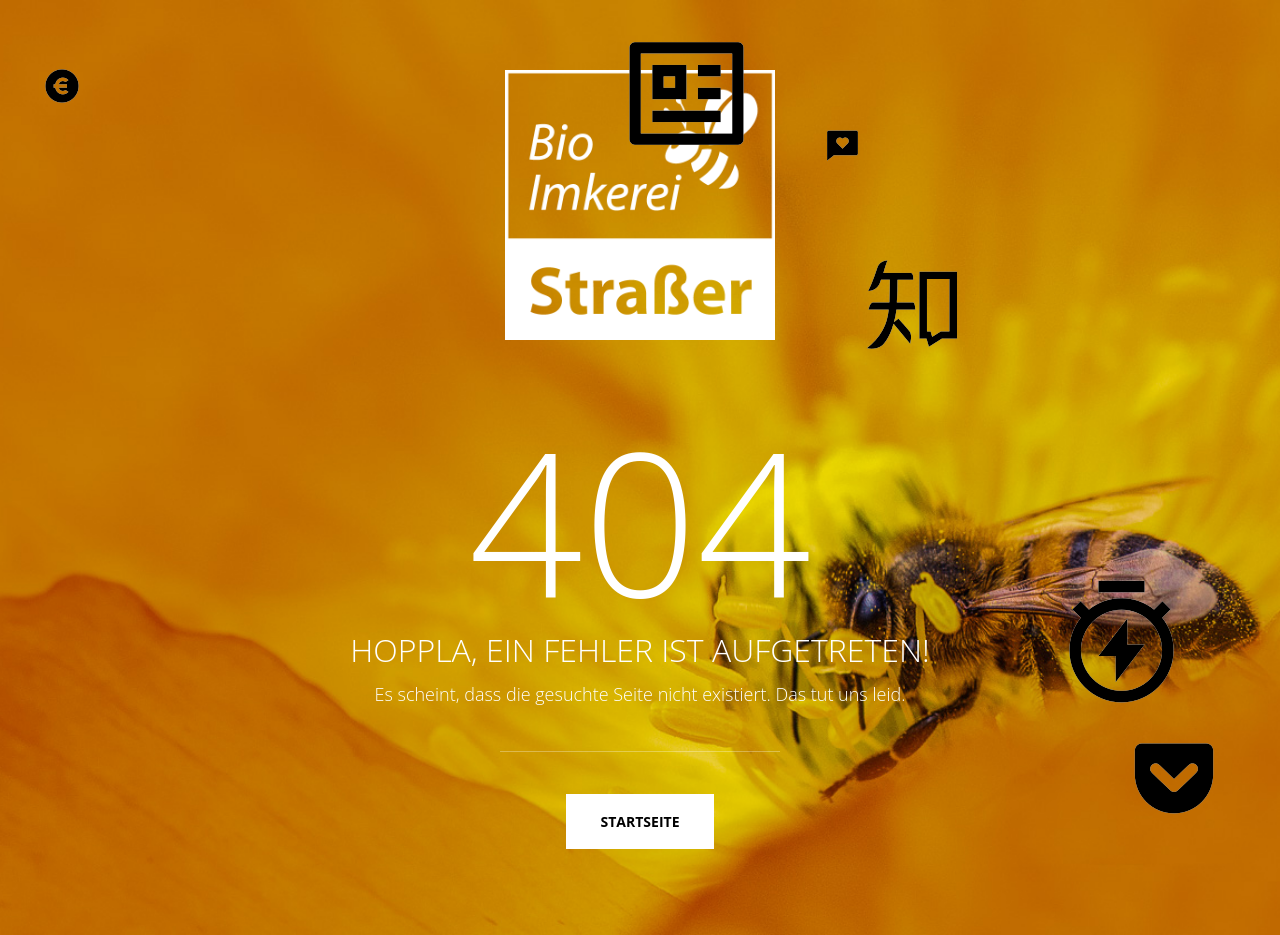  What do you see at coordinates (1174, 777) in the screenshot?
I see `save to Pocket` at bounding box center [1174, 777].